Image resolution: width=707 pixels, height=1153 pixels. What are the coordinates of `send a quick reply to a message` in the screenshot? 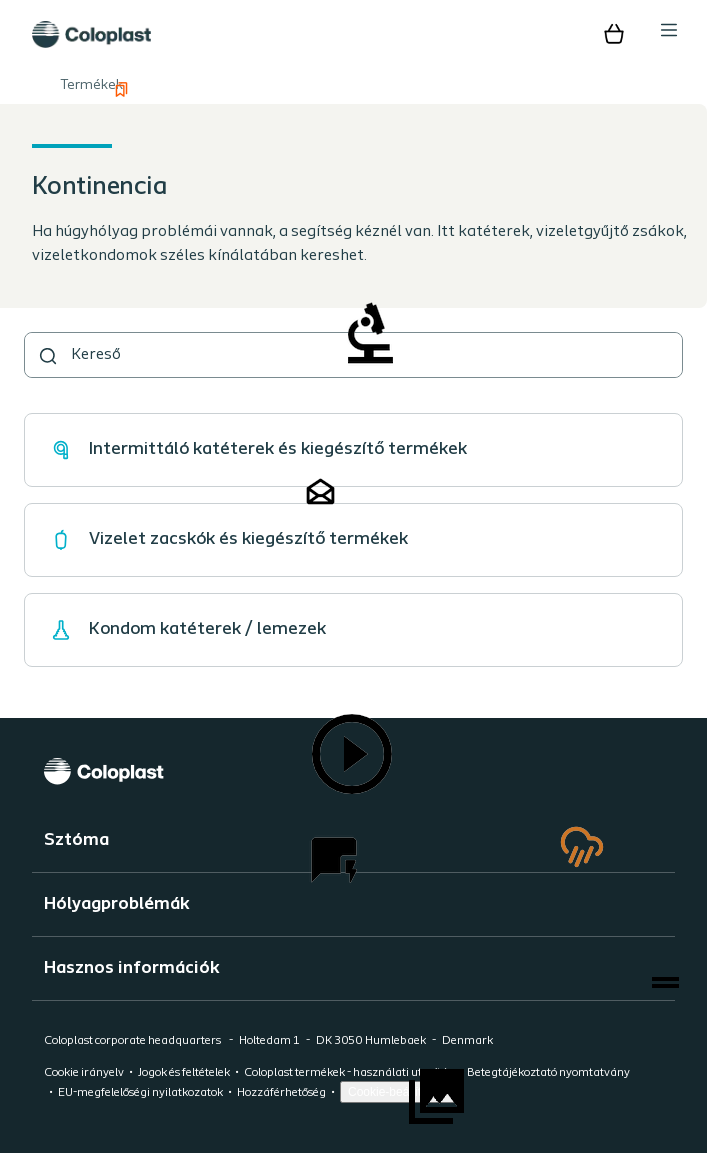 It's located at (334, 860).